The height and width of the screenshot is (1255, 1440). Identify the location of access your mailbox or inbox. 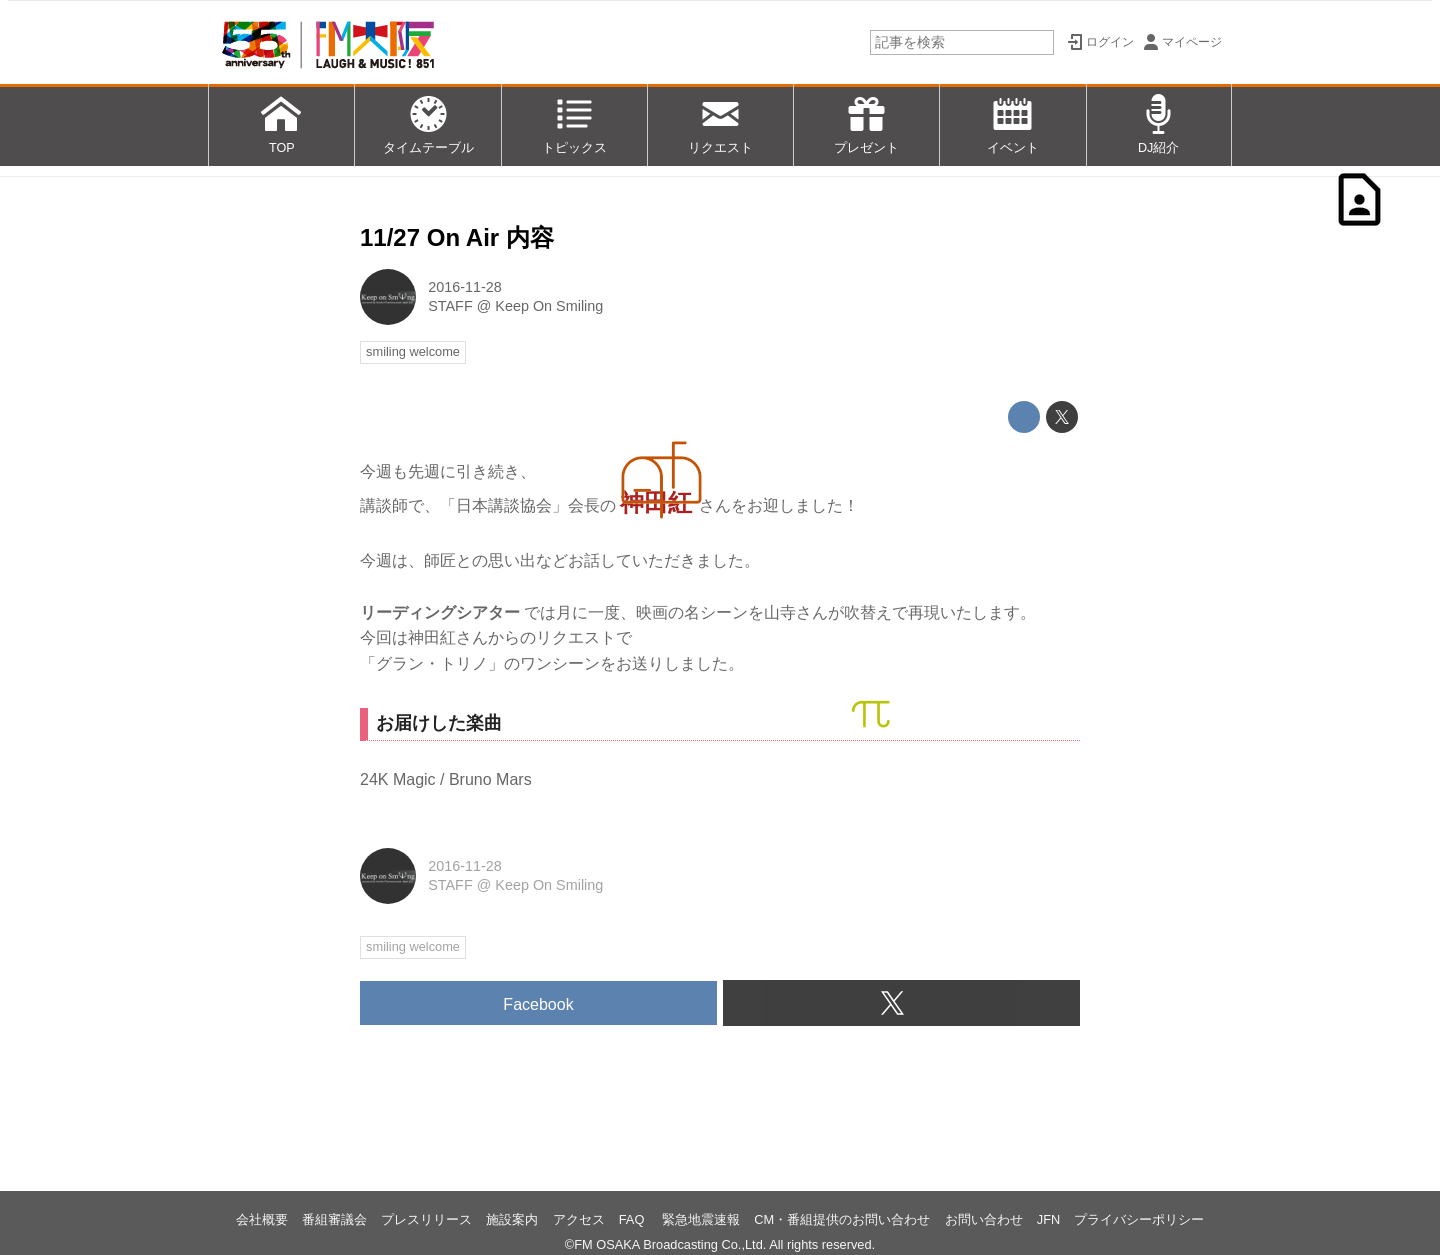
(661, 481).